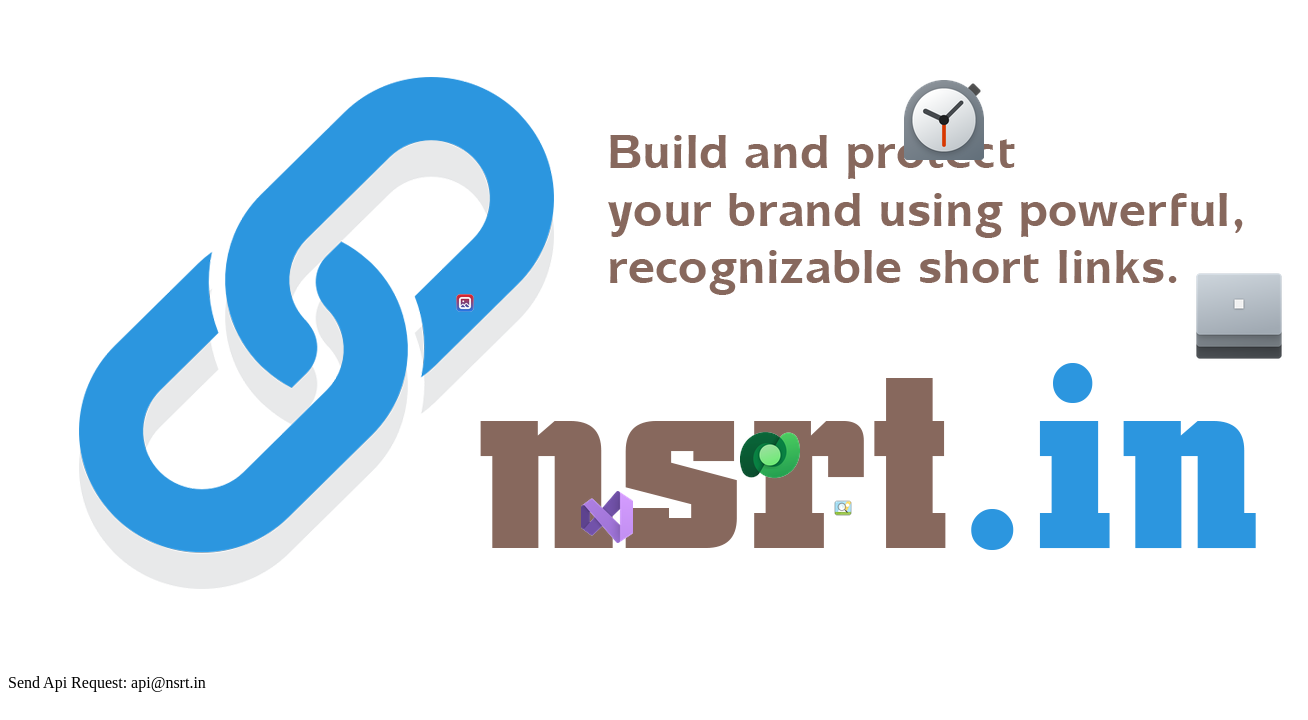 The width and height of the screenshot is (1308, 720). I want to click on open Visual Studio, so click(607, 517).